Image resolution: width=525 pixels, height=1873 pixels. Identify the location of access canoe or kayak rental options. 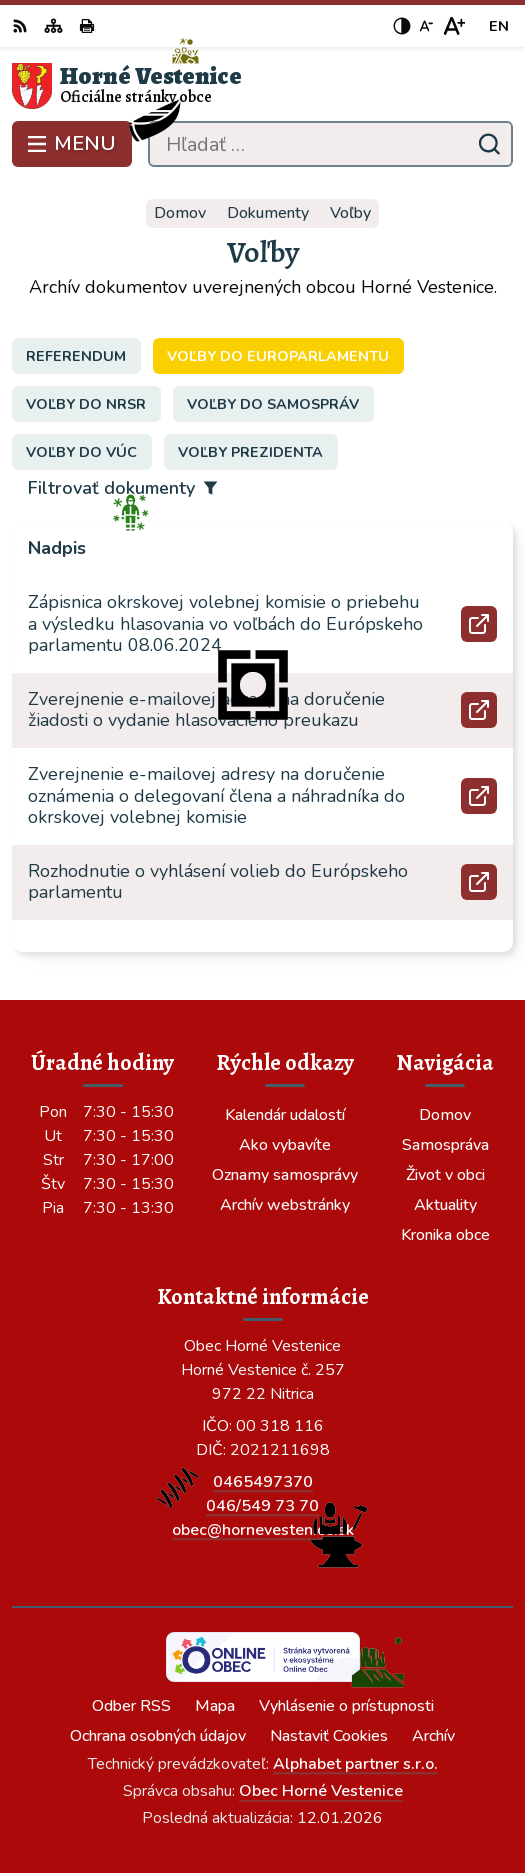
(154, 120).